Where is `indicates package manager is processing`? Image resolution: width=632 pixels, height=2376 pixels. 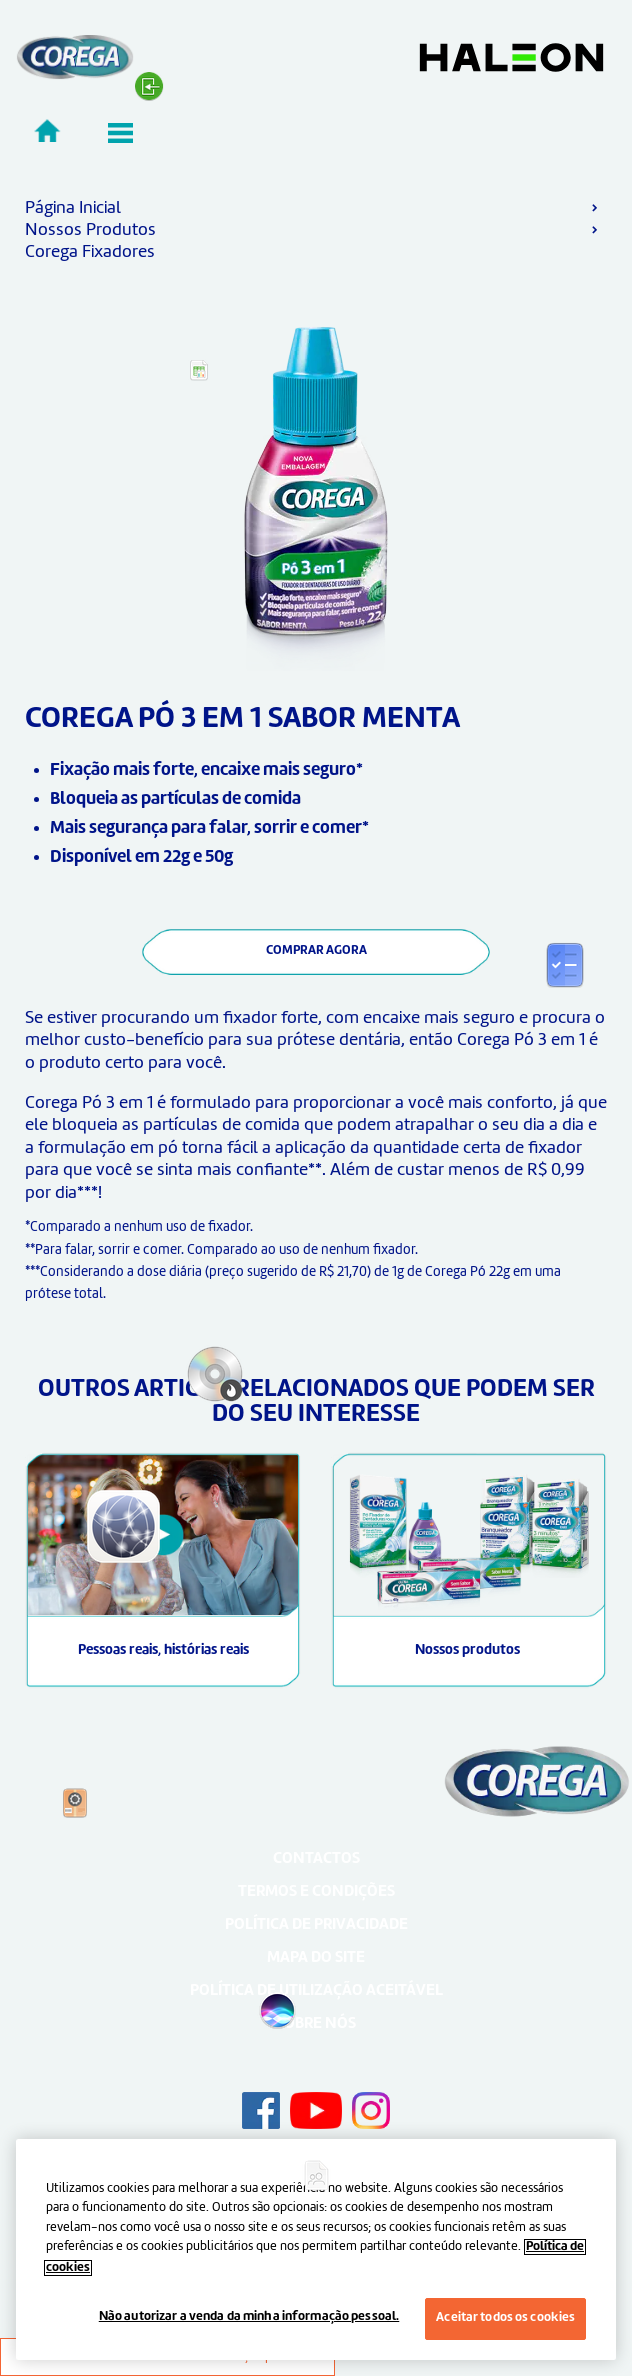 indicates package manager is processing is located at coordinates (75, 1803).